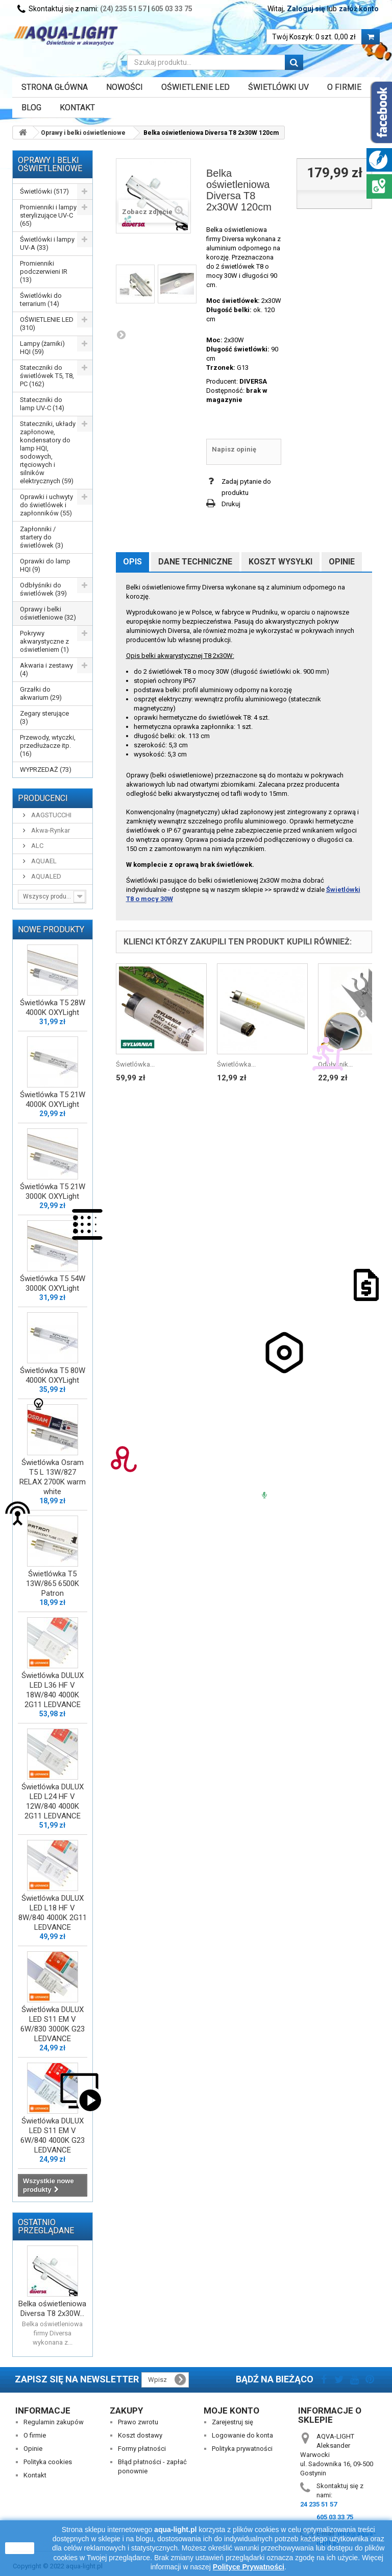  I want to click on request a price quote or estimate, so click(366, 1285).